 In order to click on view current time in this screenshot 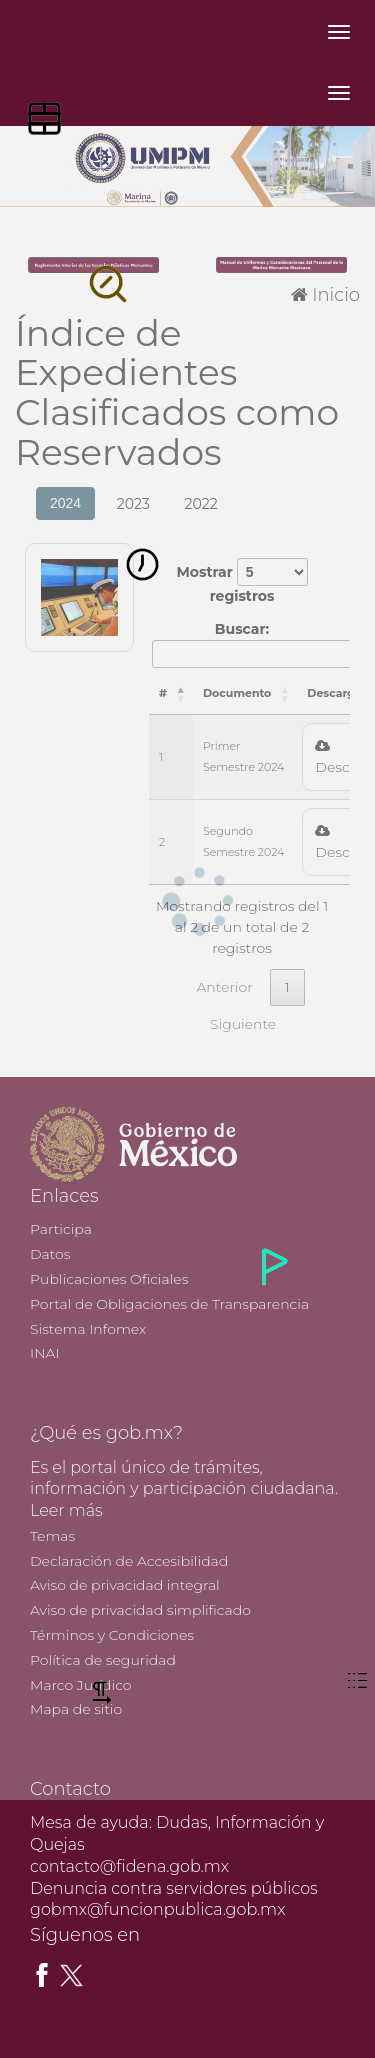, I will do `click(142, 564)`.